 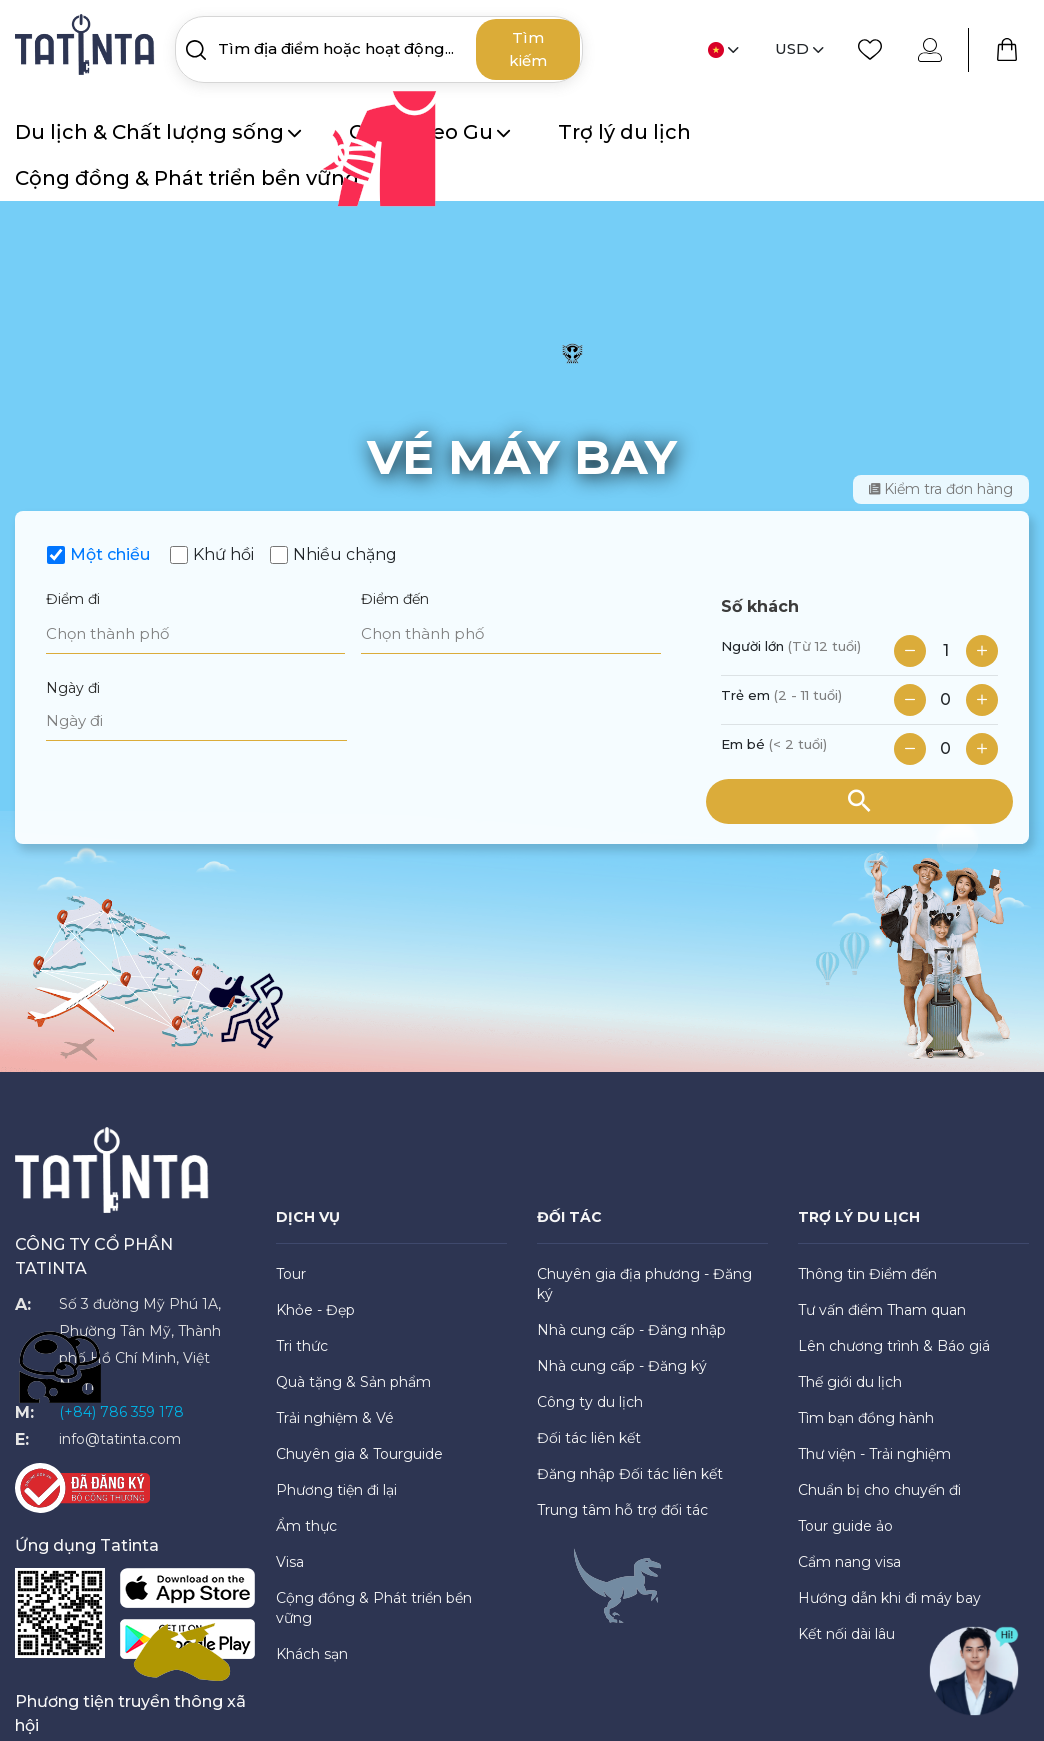 I want to click on report an injury or health issue, so click(x=377, y=148).